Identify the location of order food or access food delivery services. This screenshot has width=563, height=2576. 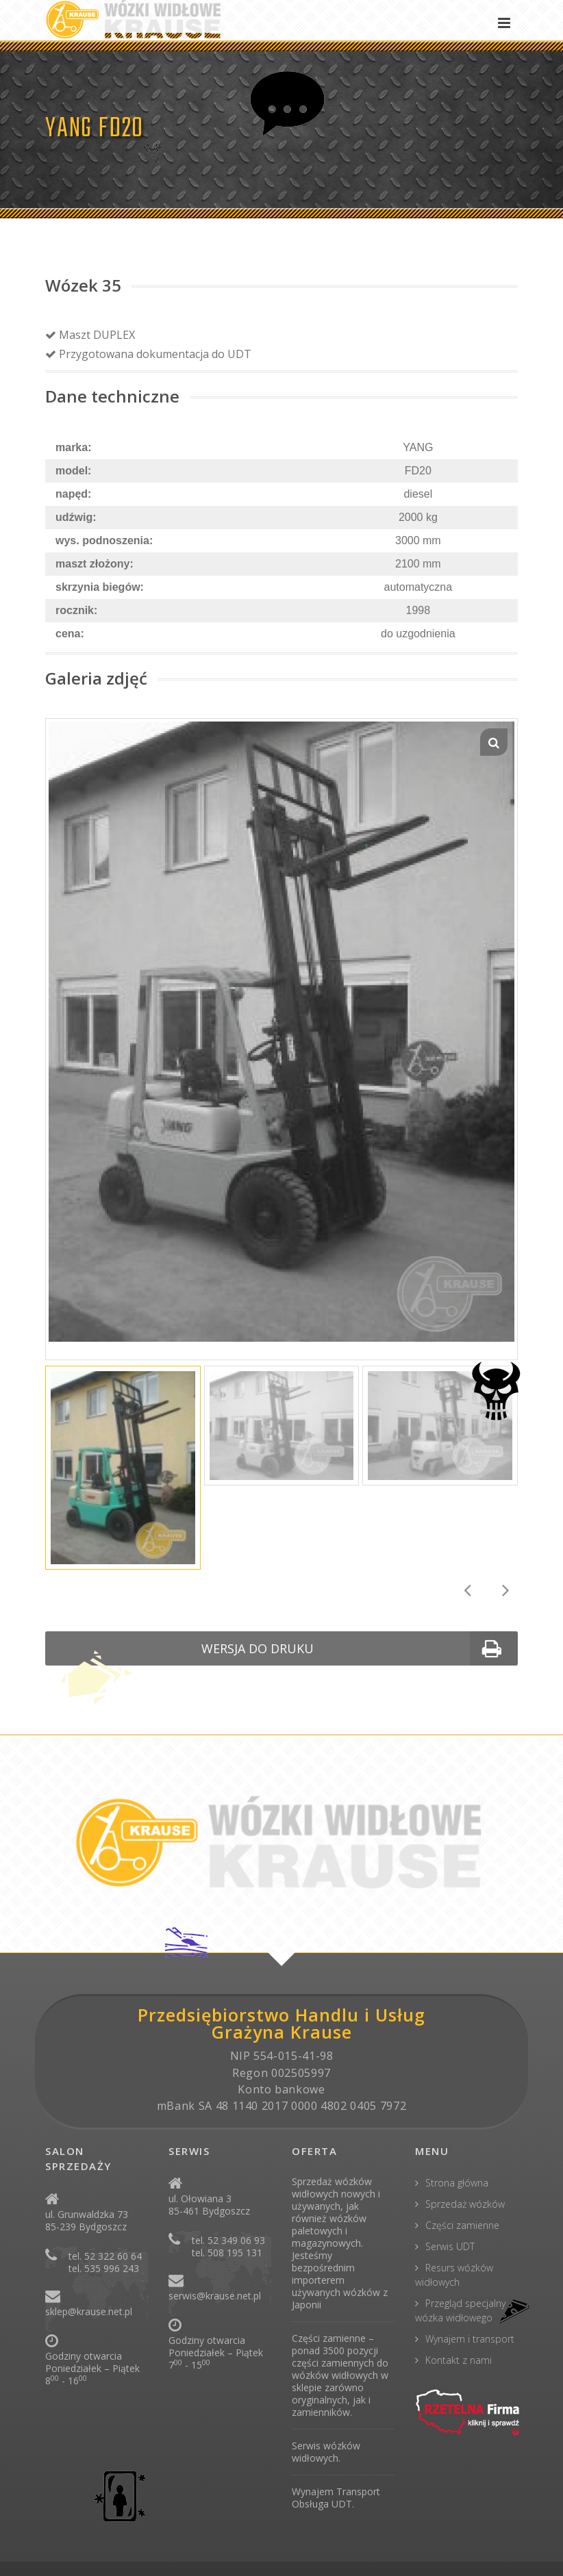
(514, 2311).